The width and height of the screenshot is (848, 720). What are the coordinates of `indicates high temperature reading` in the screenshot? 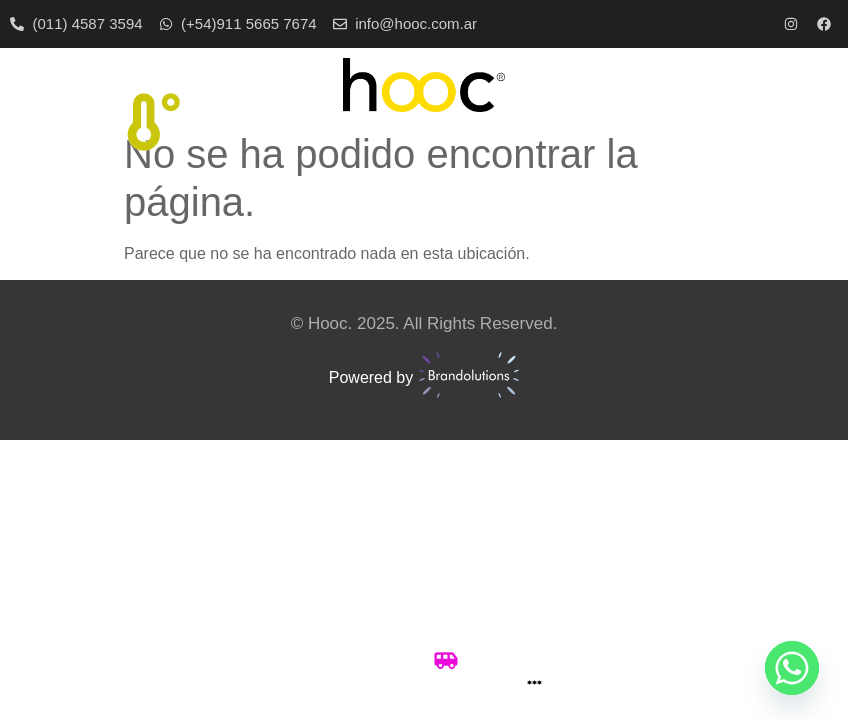 It's located at (151, 122).